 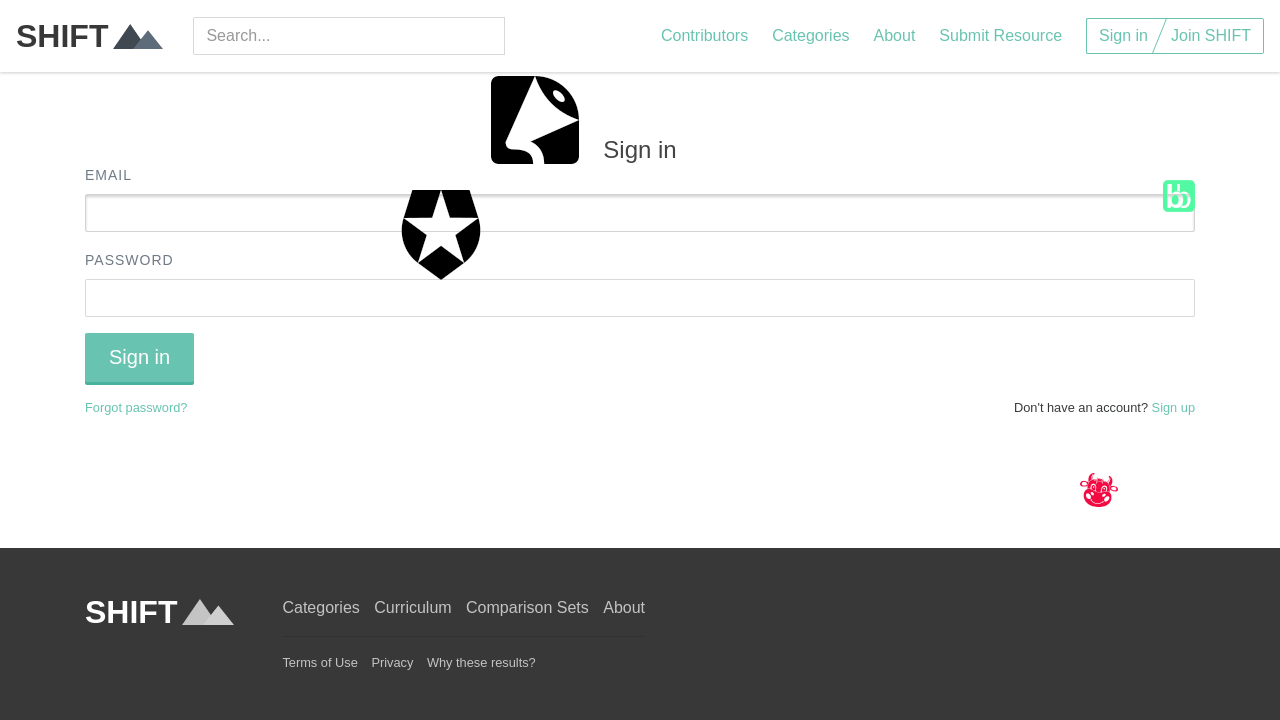 What do you see at coordinates (1179, 196) in the screenshot?
I see `open the bigbasket grocery delivery app` at bounding box center [1179, 196].